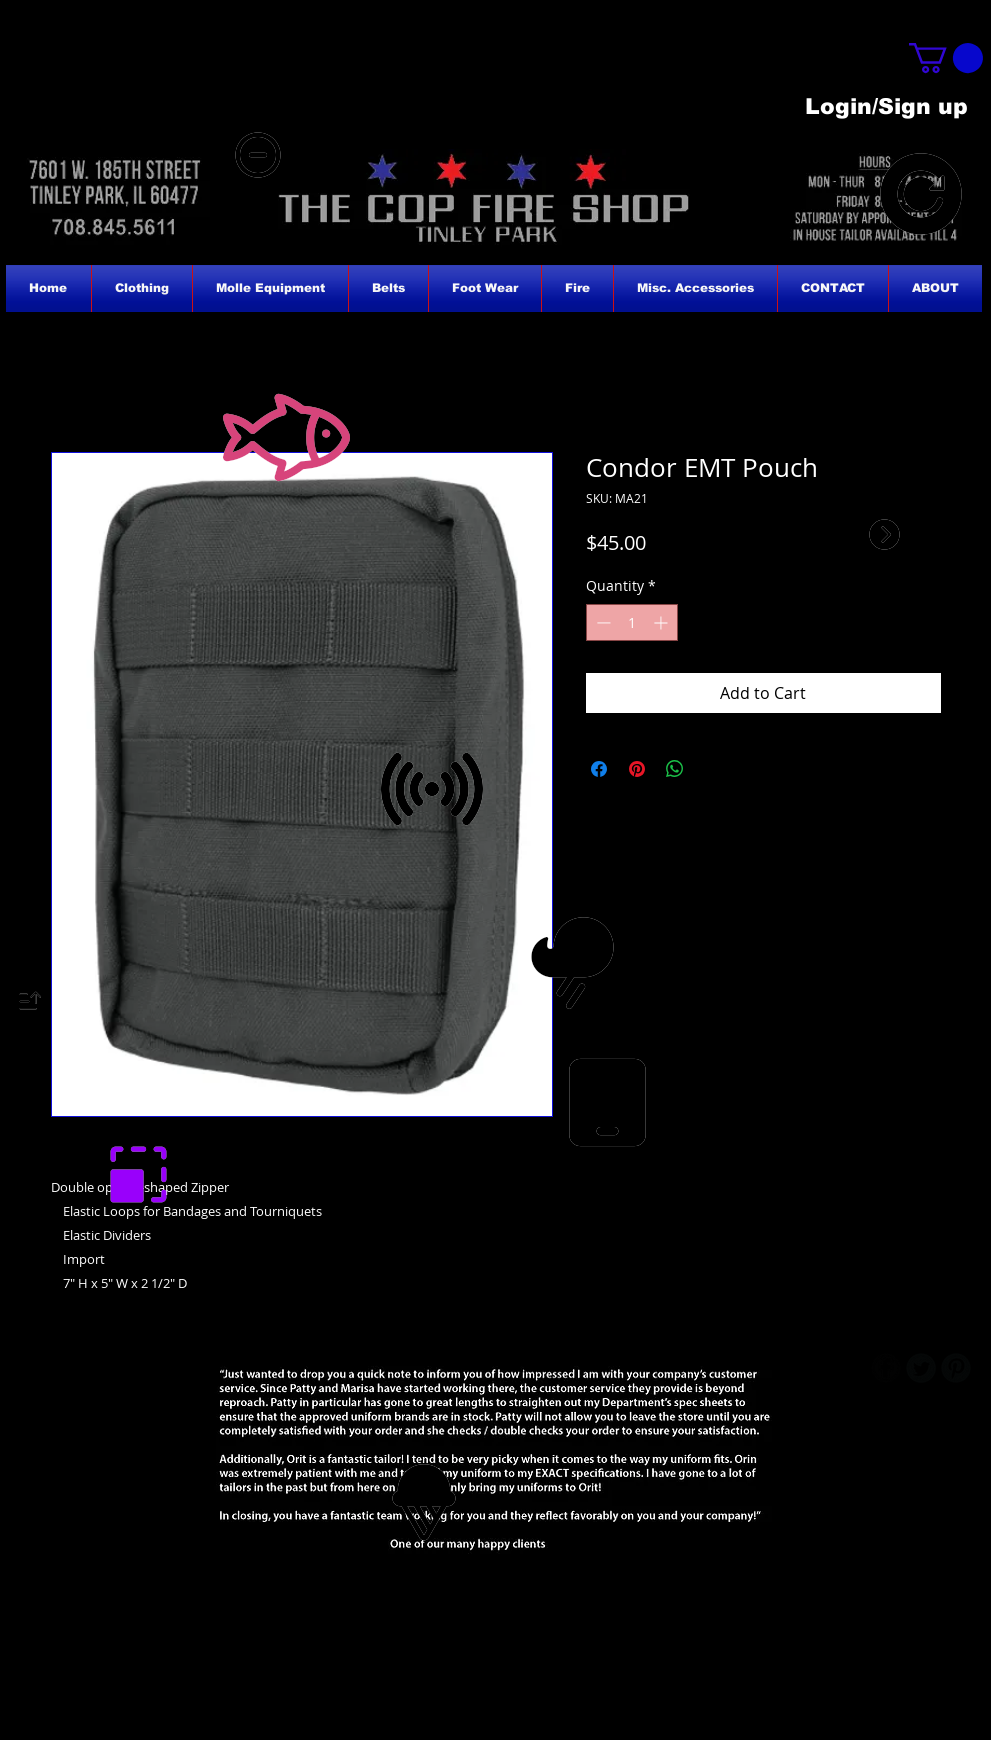  What do you see at coordinates (432, 789) in the screenshot?
I see `access radio or audio streaming` at bounding box center [432, 789].